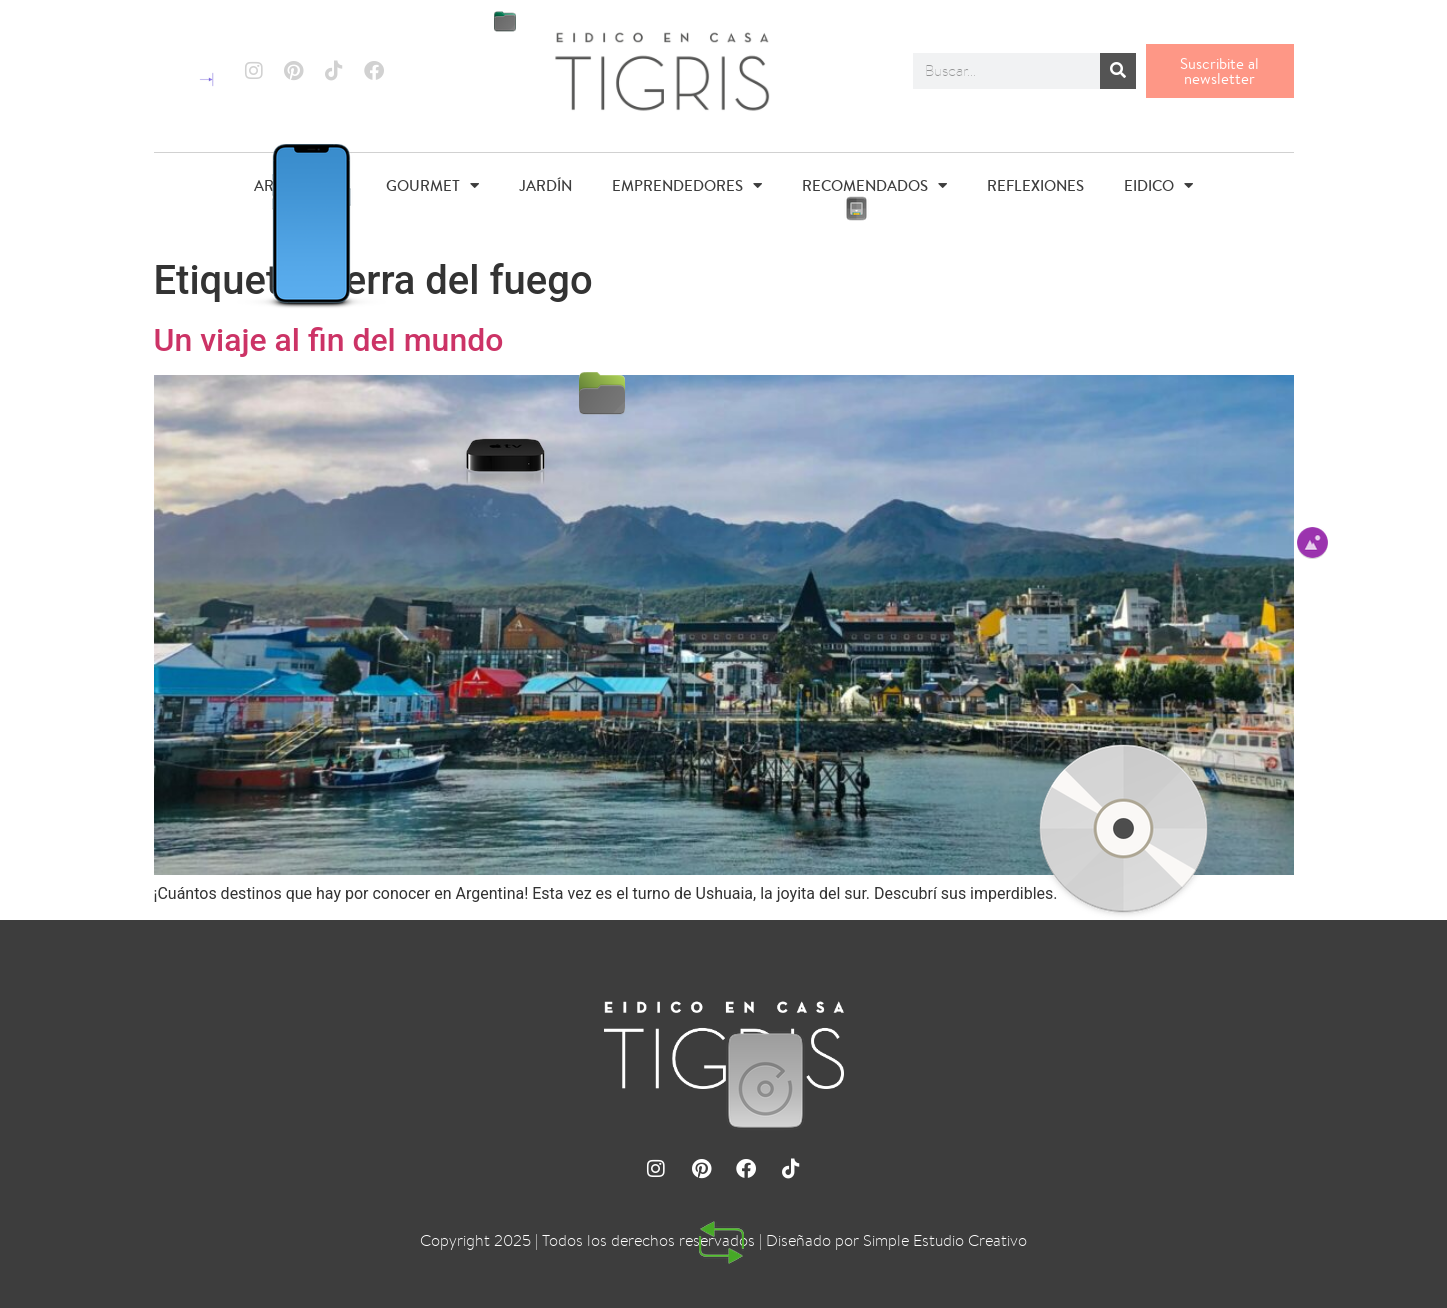 The image size is (1447, 1308). Describe the element at coordinates (1312, 542) in the screenshot. I see `indicates photo or image content` at that location.